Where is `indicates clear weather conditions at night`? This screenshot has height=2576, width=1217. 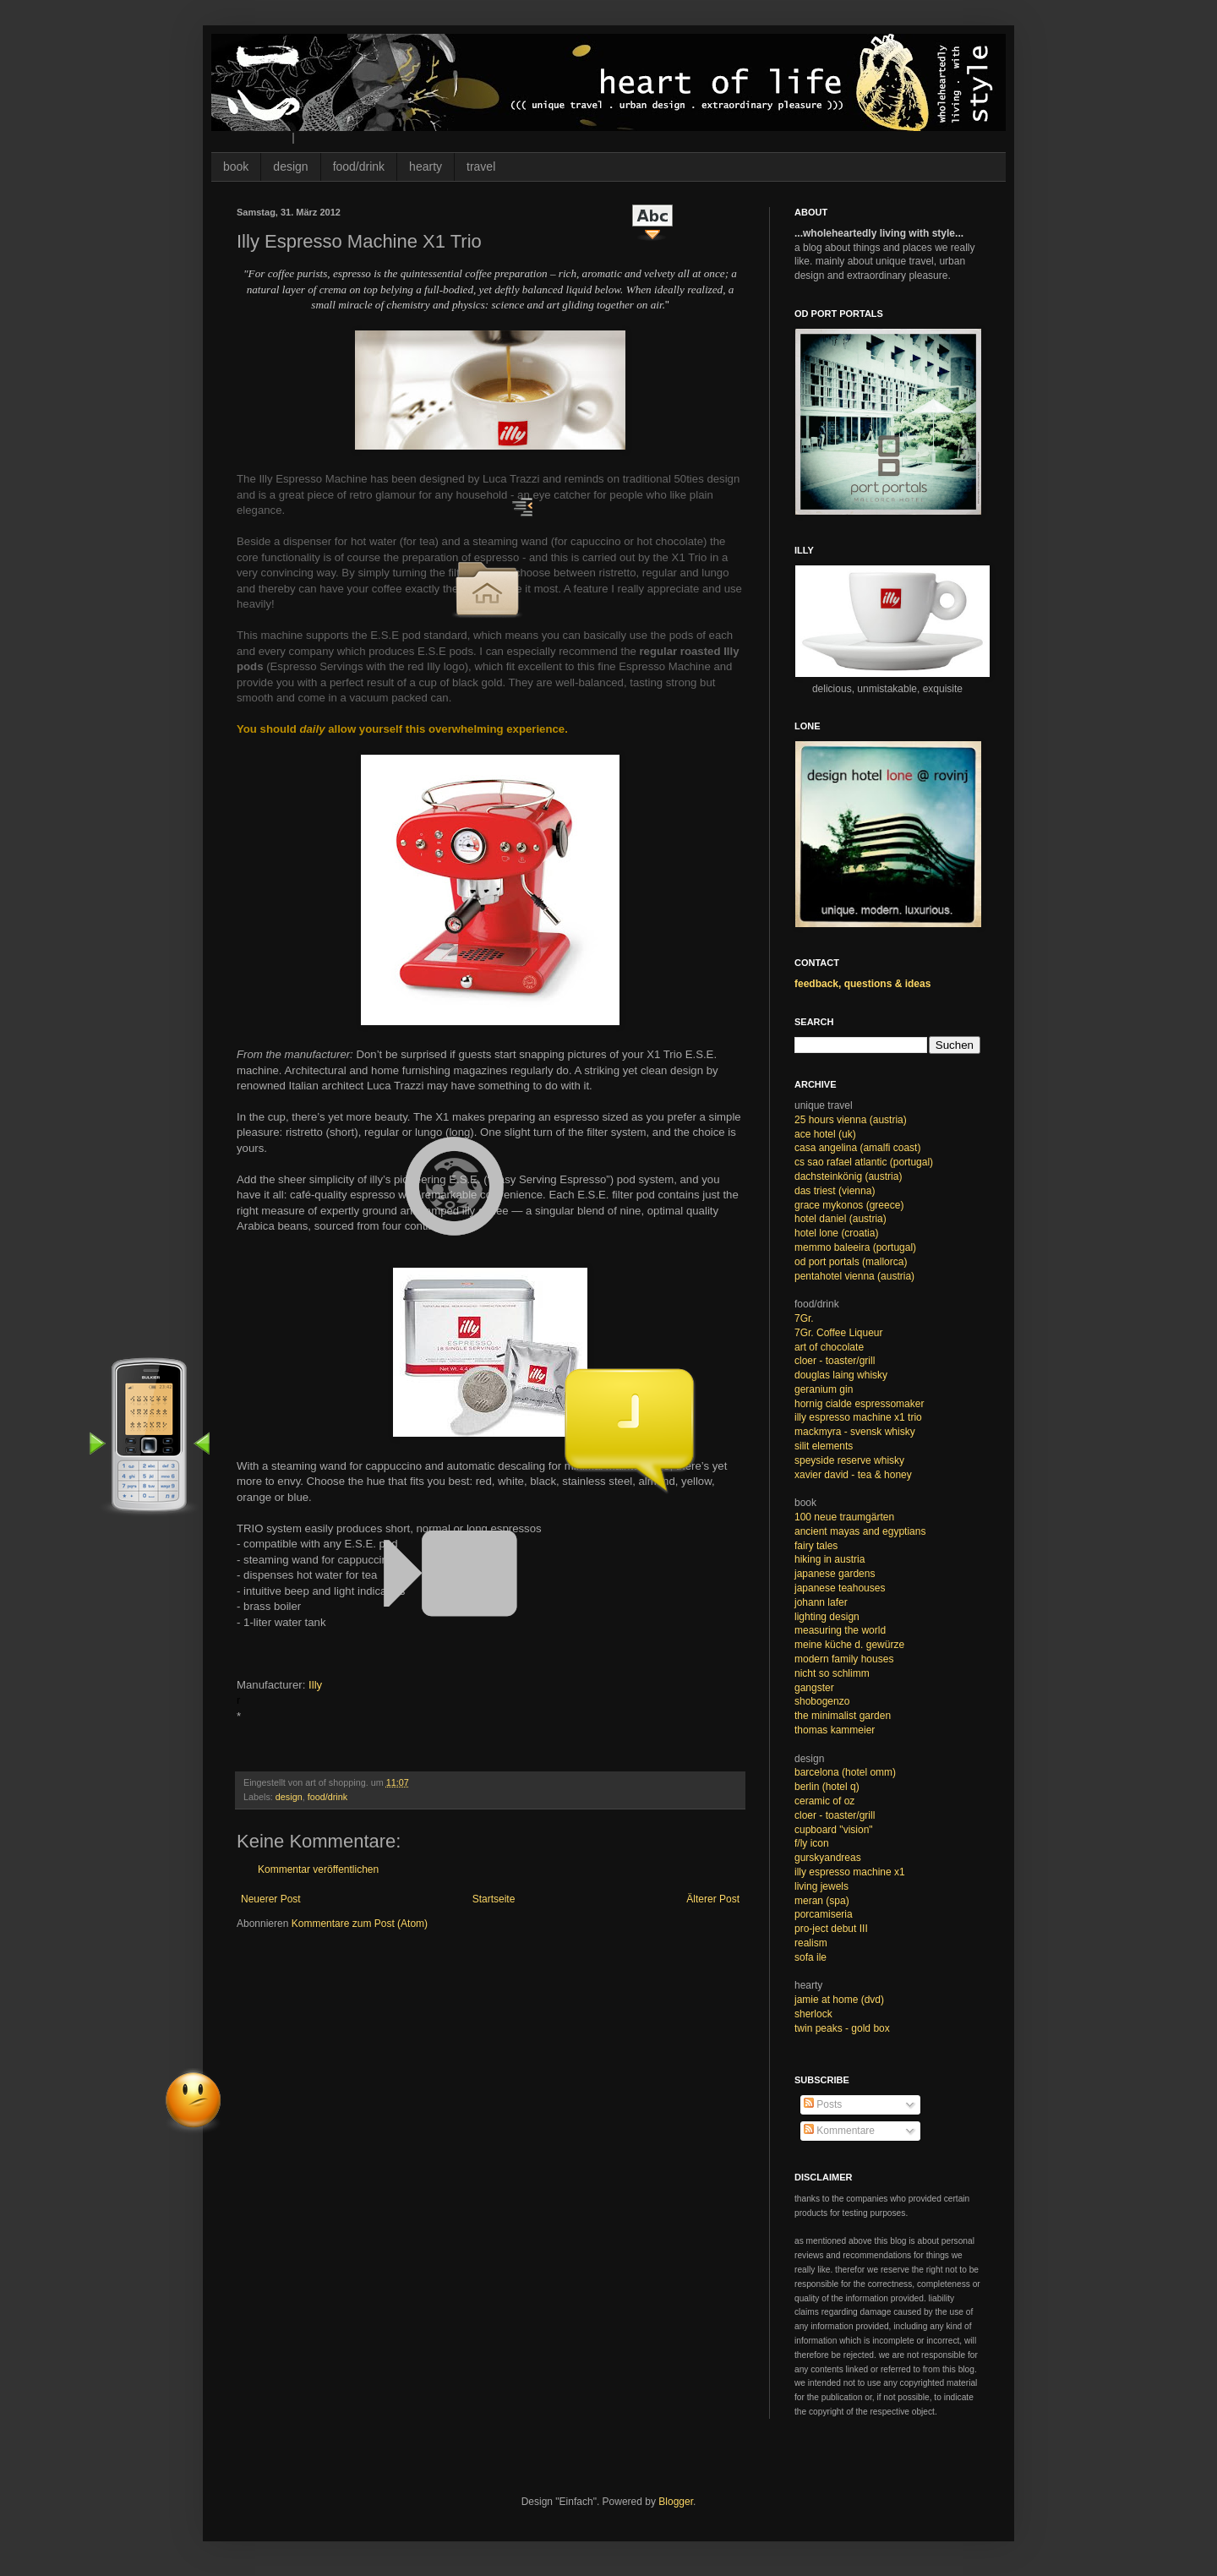
indicates clear weather conditions at night is located at coordinates (454, 1186).